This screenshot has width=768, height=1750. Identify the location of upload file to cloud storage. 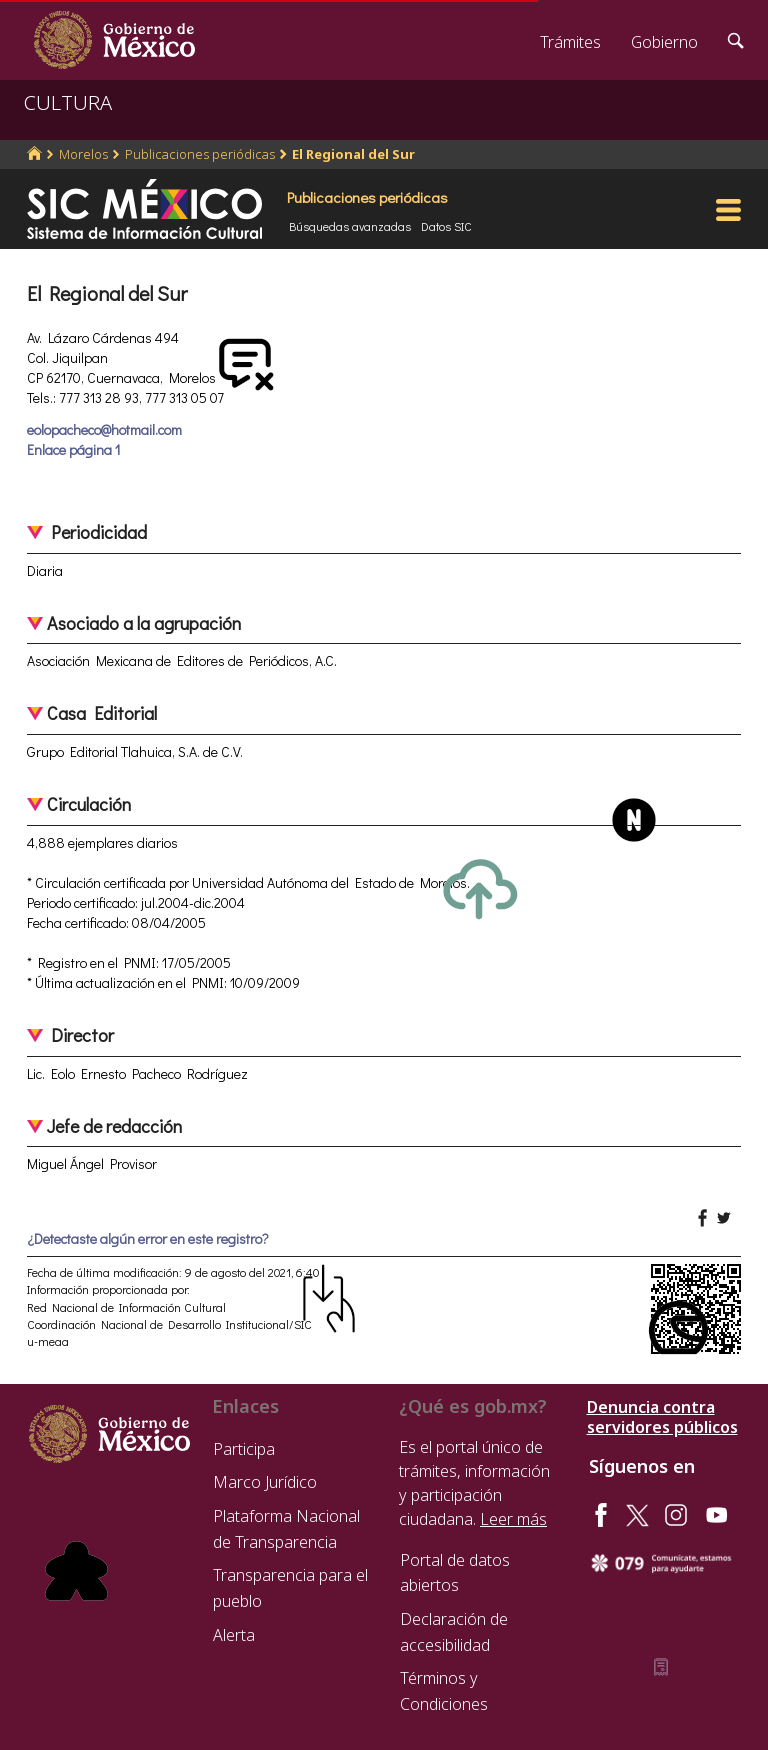
(479, 886).